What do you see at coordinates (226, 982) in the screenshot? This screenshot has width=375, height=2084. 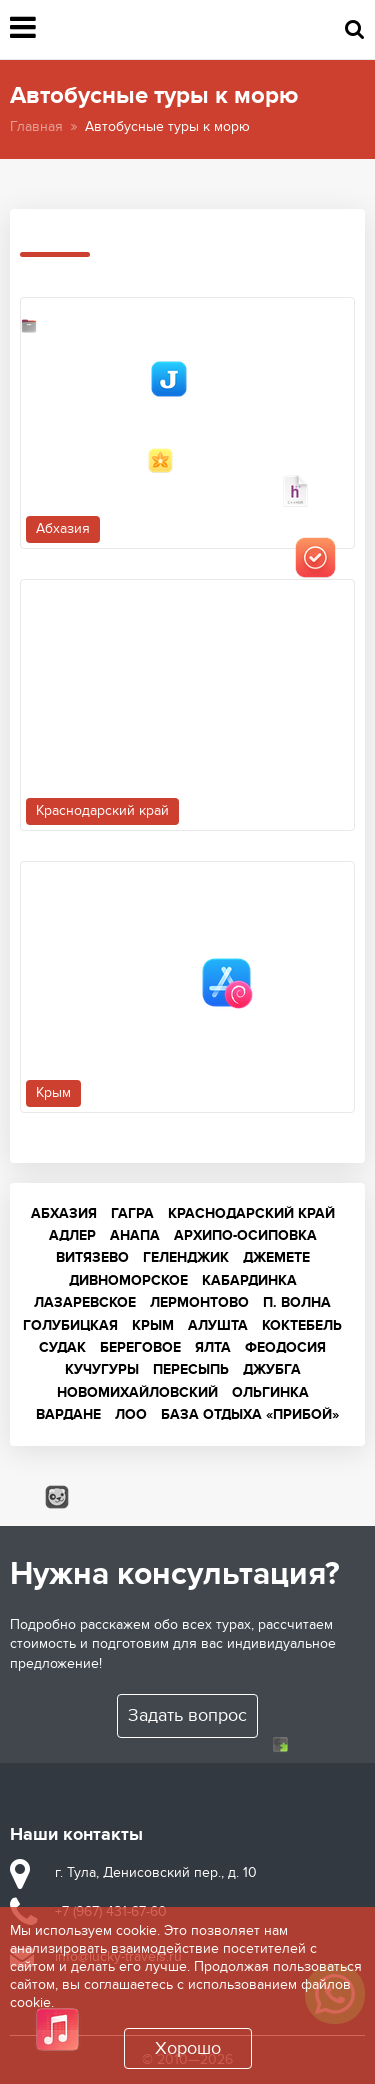 I see `open the debian software center` at bounding box center [226, 982].